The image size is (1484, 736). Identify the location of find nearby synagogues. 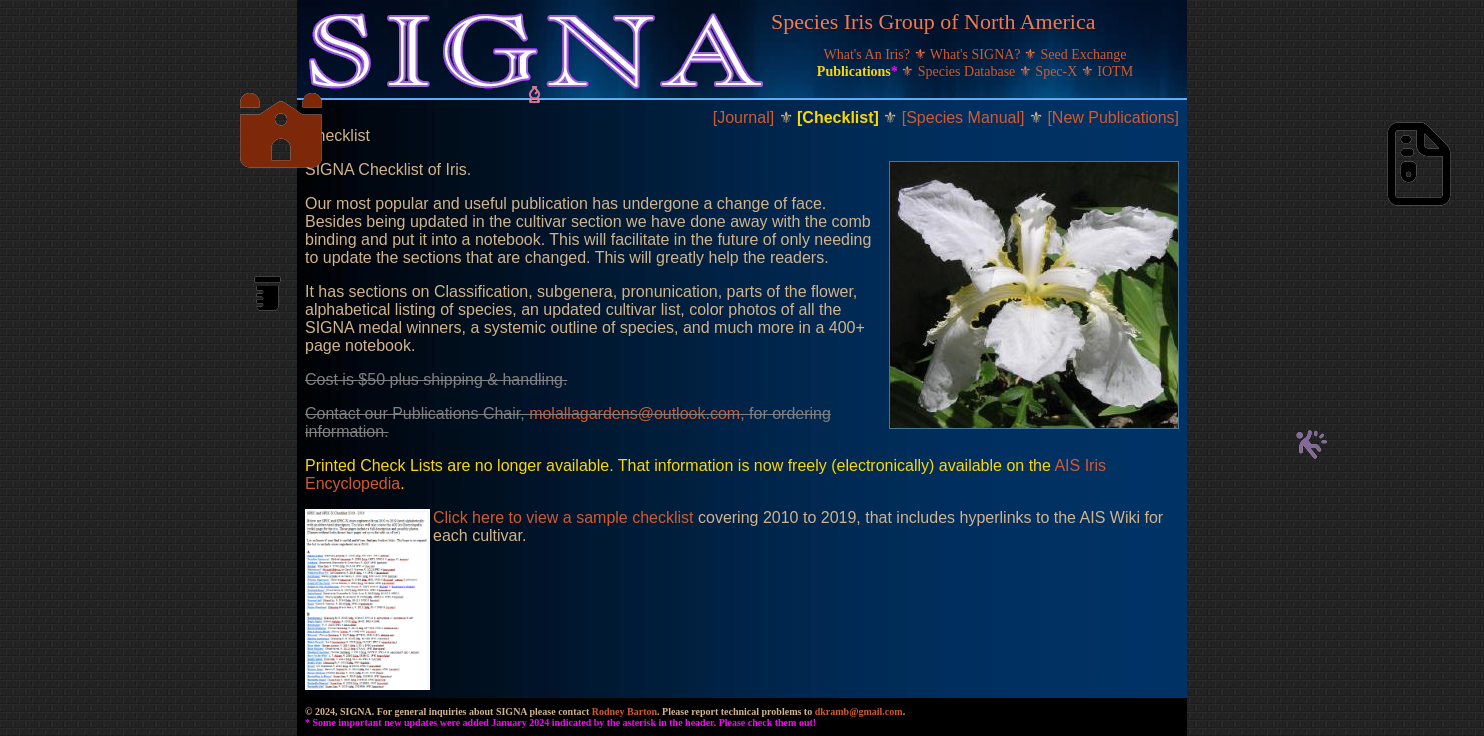
(281, 129).